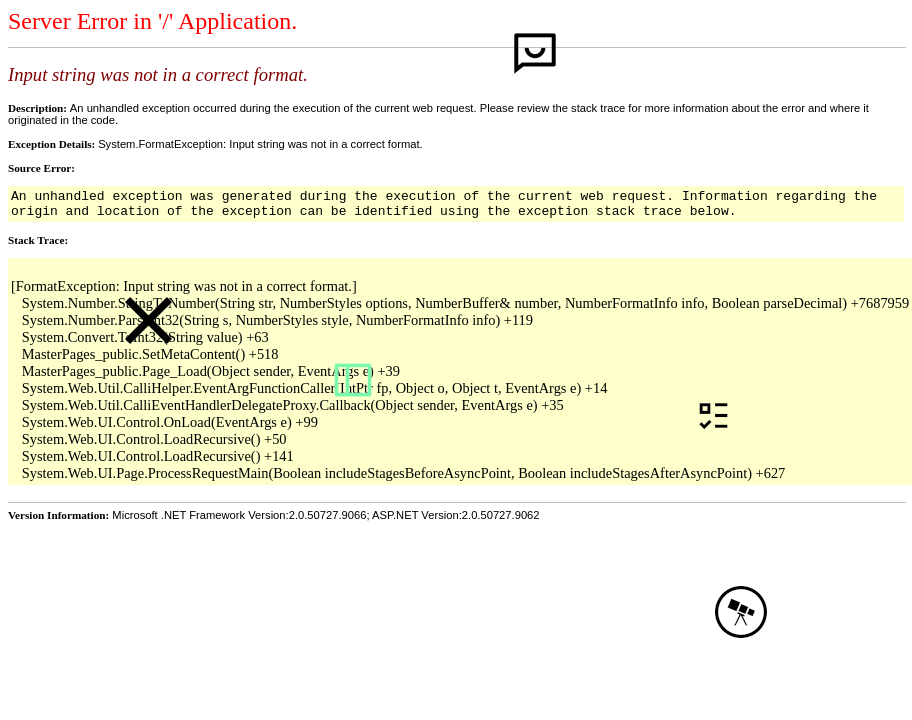  Describe the element at coordinates (148, 320) in the screenshot. I see `close the current window or dialog` at that location.